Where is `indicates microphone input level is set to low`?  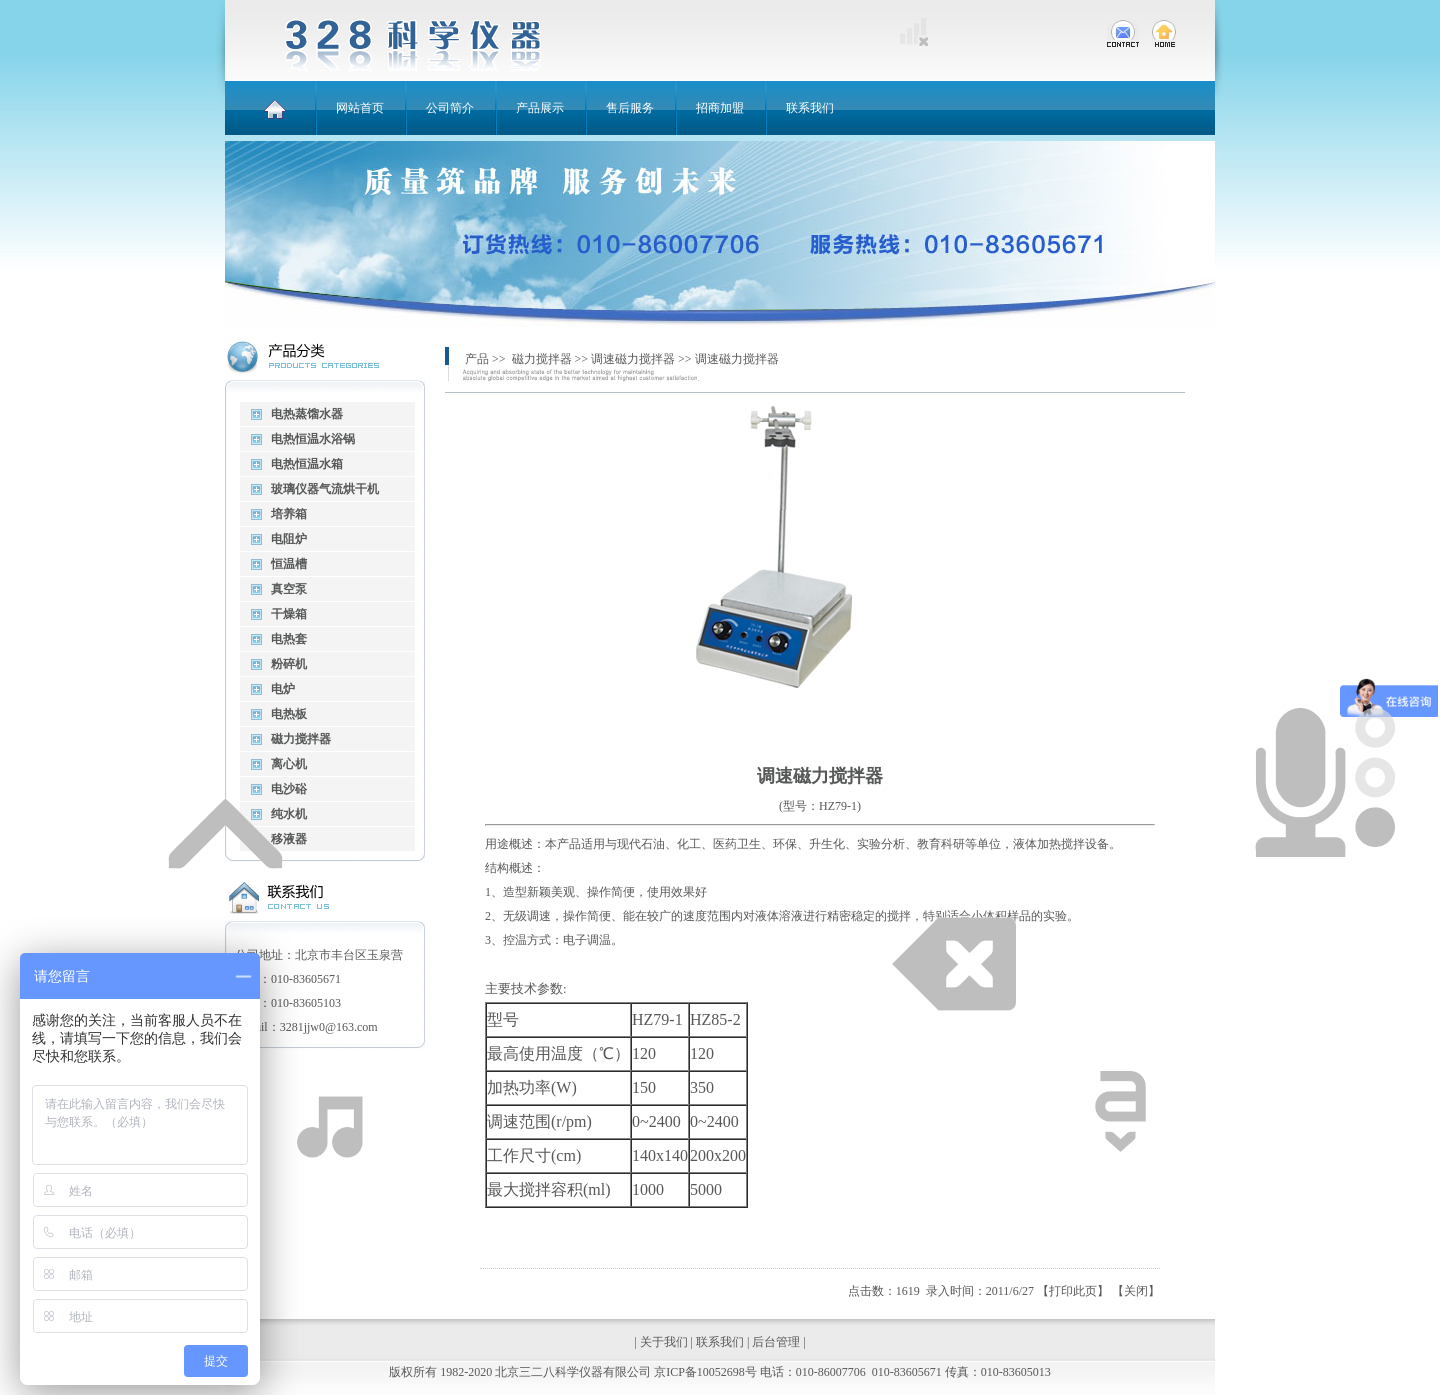
indicates microphone input level is set to low is located at coordinates (1325, 777).